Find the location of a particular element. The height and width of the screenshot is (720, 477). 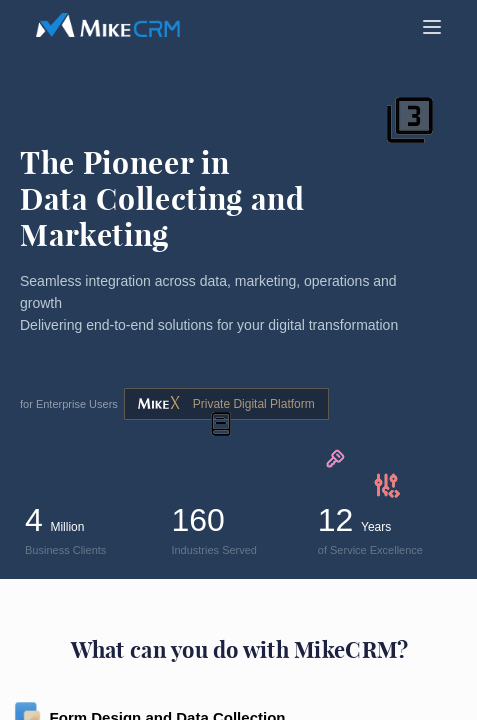

open a book or reading view is located at coordinates (221, 424).